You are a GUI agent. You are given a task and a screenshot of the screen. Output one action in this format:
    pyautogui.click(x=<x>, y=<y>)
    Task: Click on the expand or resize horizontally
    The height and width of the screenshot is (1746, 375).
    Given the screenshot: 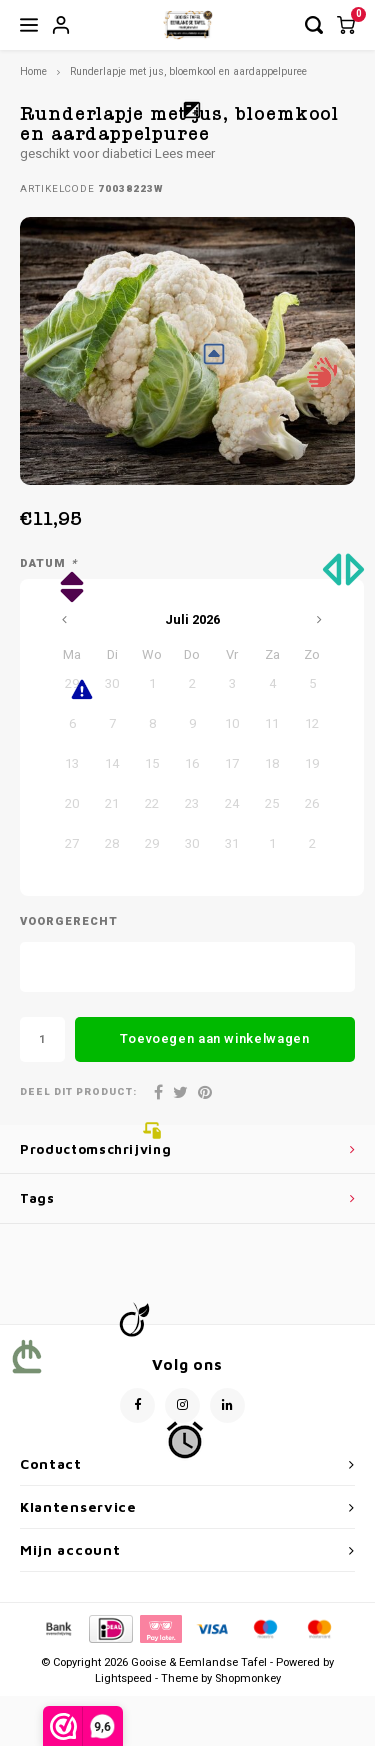 What is the action you would take?
    pyautogui.click(x=343, y=569)
    